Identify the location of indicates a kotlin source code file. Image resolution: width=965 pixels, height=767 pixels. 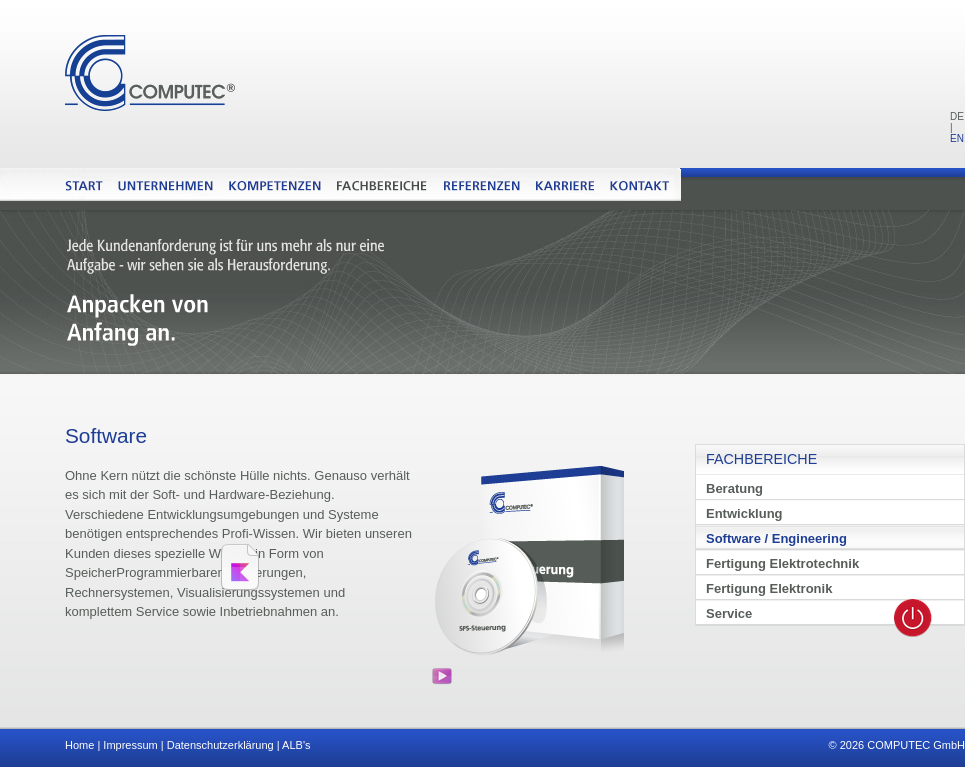
(240, 567).